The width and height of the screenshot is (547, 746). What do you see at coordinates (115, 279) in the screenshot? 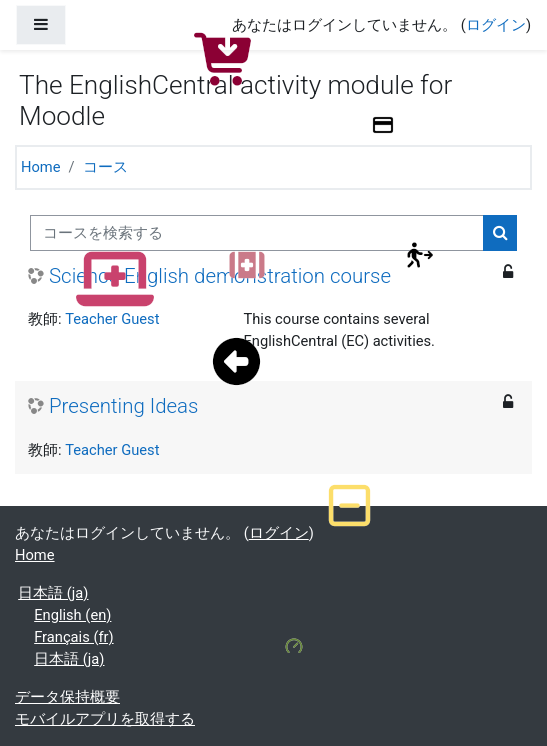
I see `access telemedicine or virtual healthcare services` at bounding box center [115, 279].